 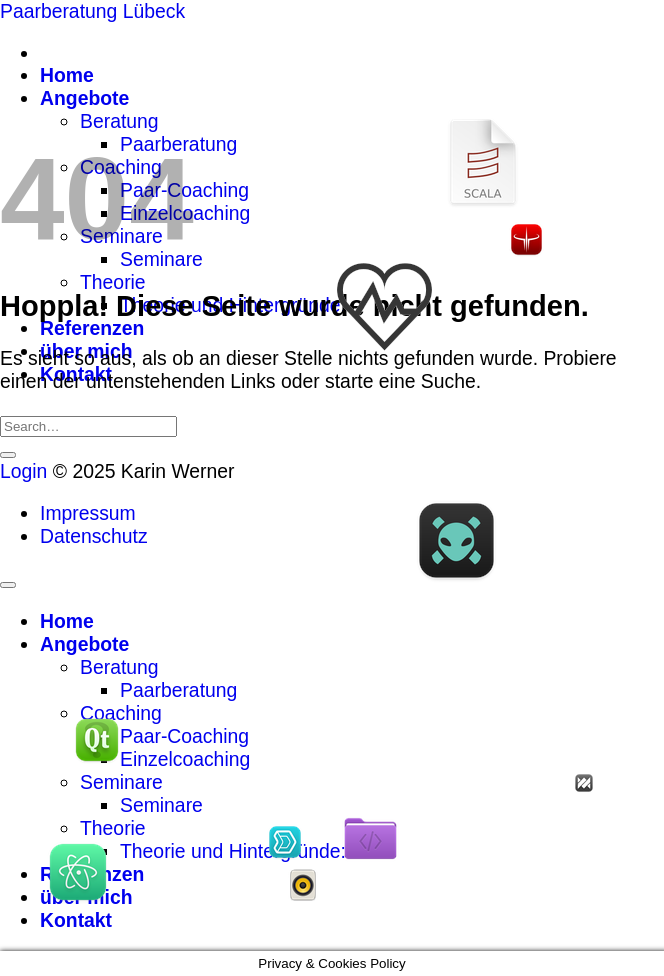 I want to click on open synology drive cloud storage app, so click(x=285, y=842).